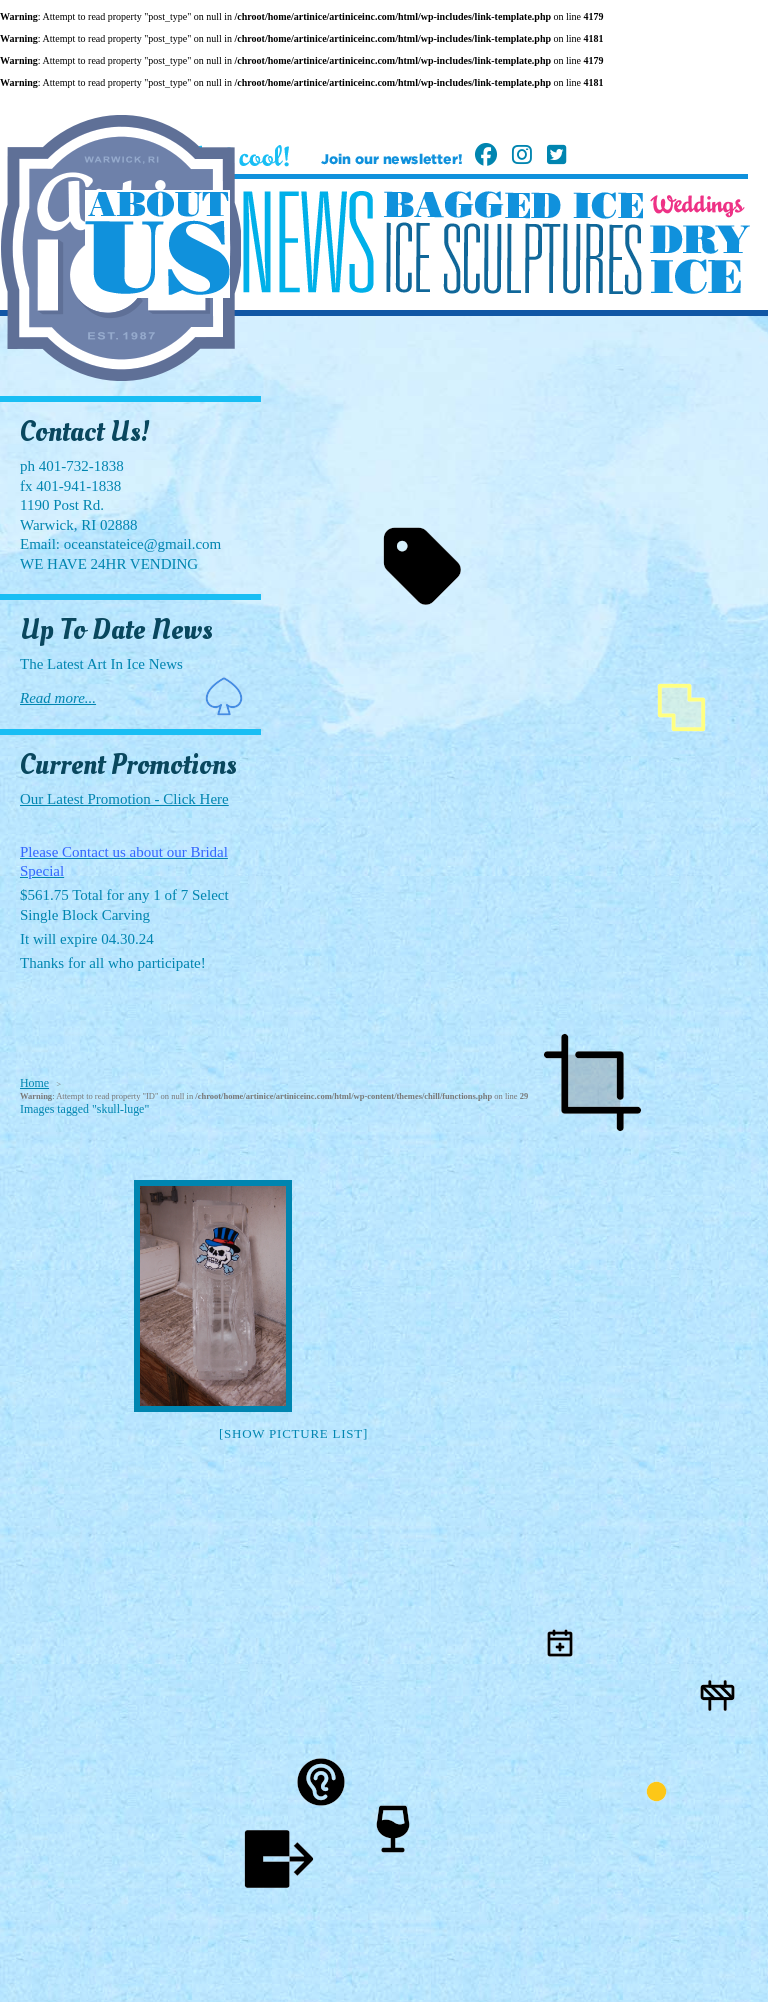  I want to click on indicates a full drink or beverage status, so click(393, 1829).